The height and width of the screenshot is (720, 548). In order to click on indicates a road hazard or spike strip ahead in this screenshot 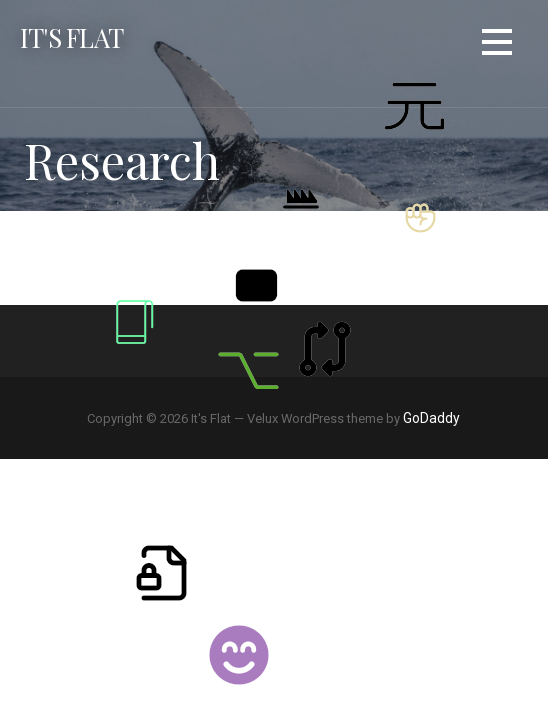, I will do `click(301, 198)`.